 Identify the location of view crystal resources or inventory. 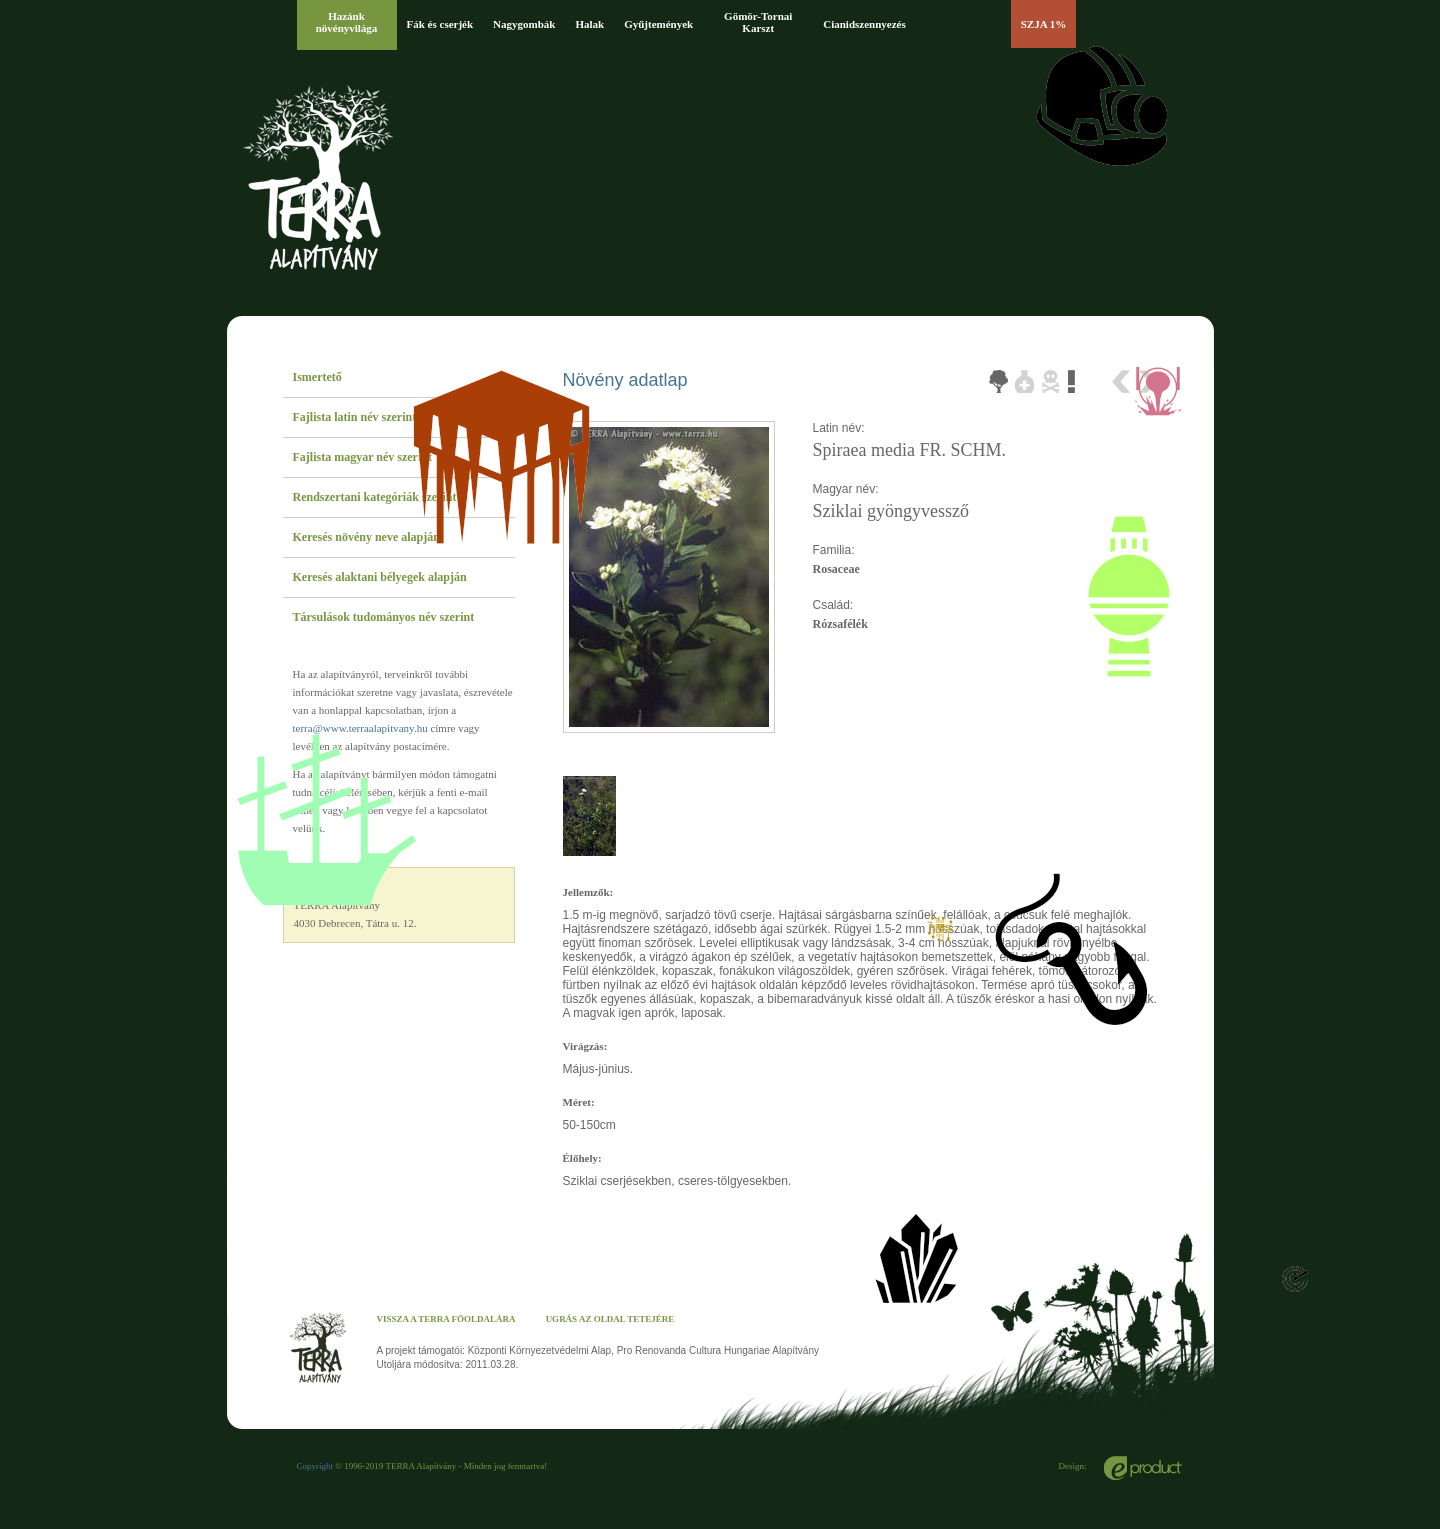
(916, 1258).